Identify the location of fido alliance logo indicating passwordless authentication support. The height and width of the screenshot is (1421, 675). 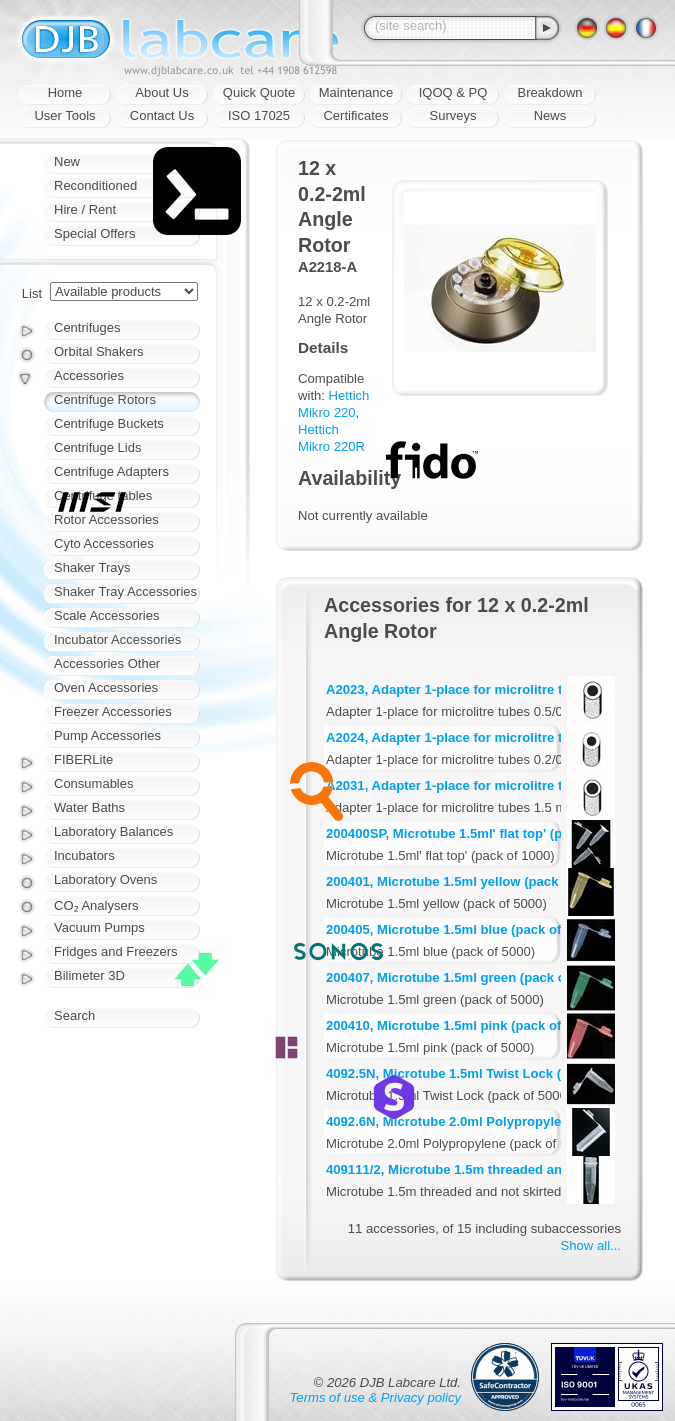
(432, 460).